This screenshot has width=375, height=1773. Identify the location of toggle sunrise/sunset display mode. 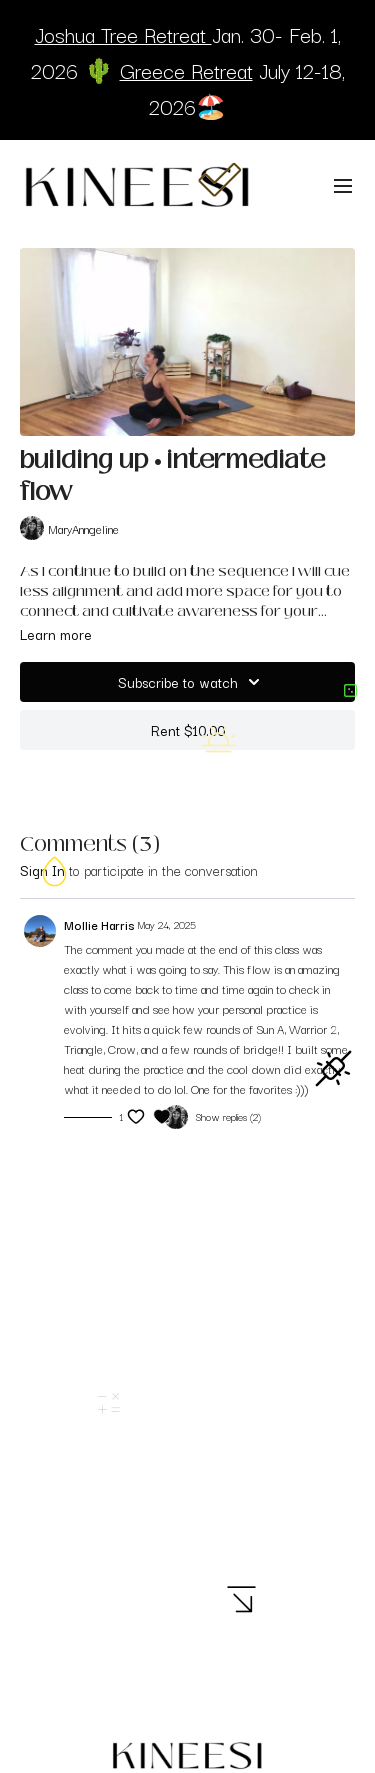
(218, 740).